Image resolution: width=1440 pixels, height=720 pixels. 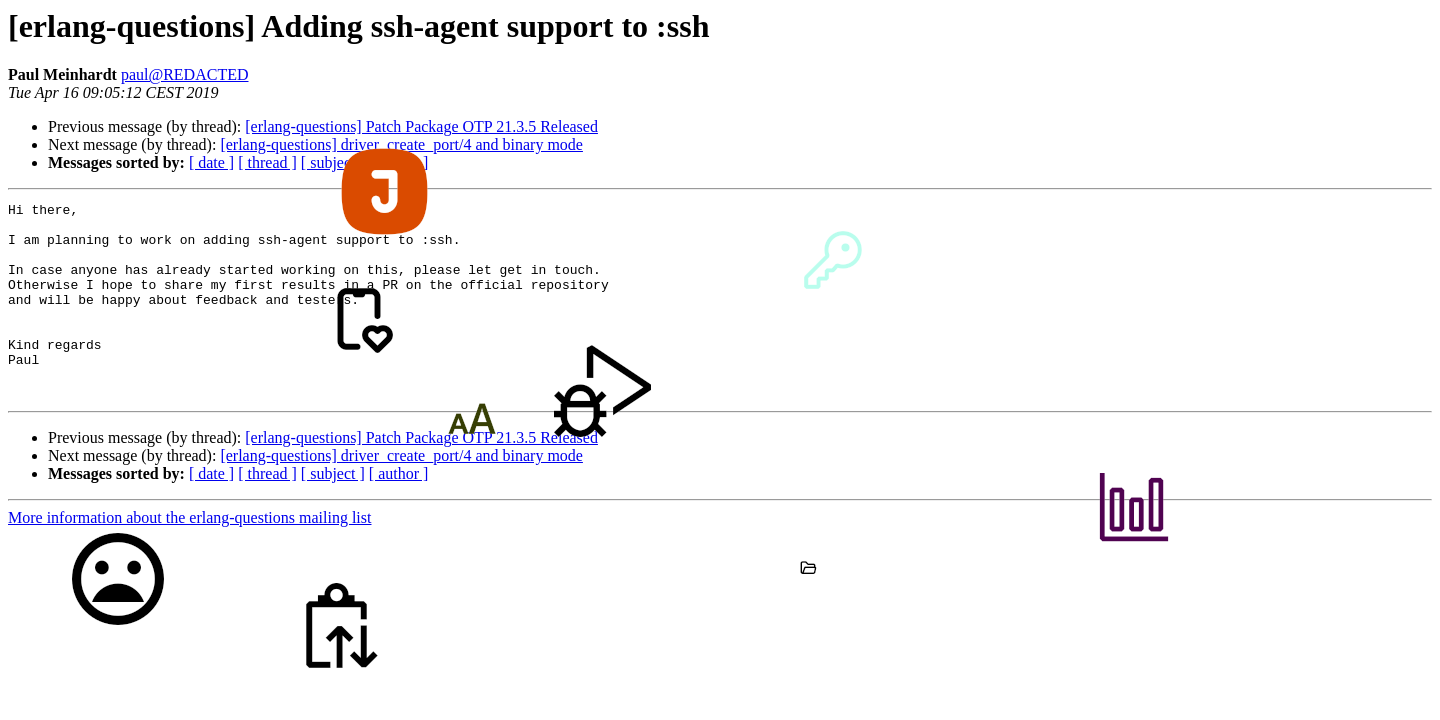 I want to click on add device to favorites, so click(x=359, y=319).